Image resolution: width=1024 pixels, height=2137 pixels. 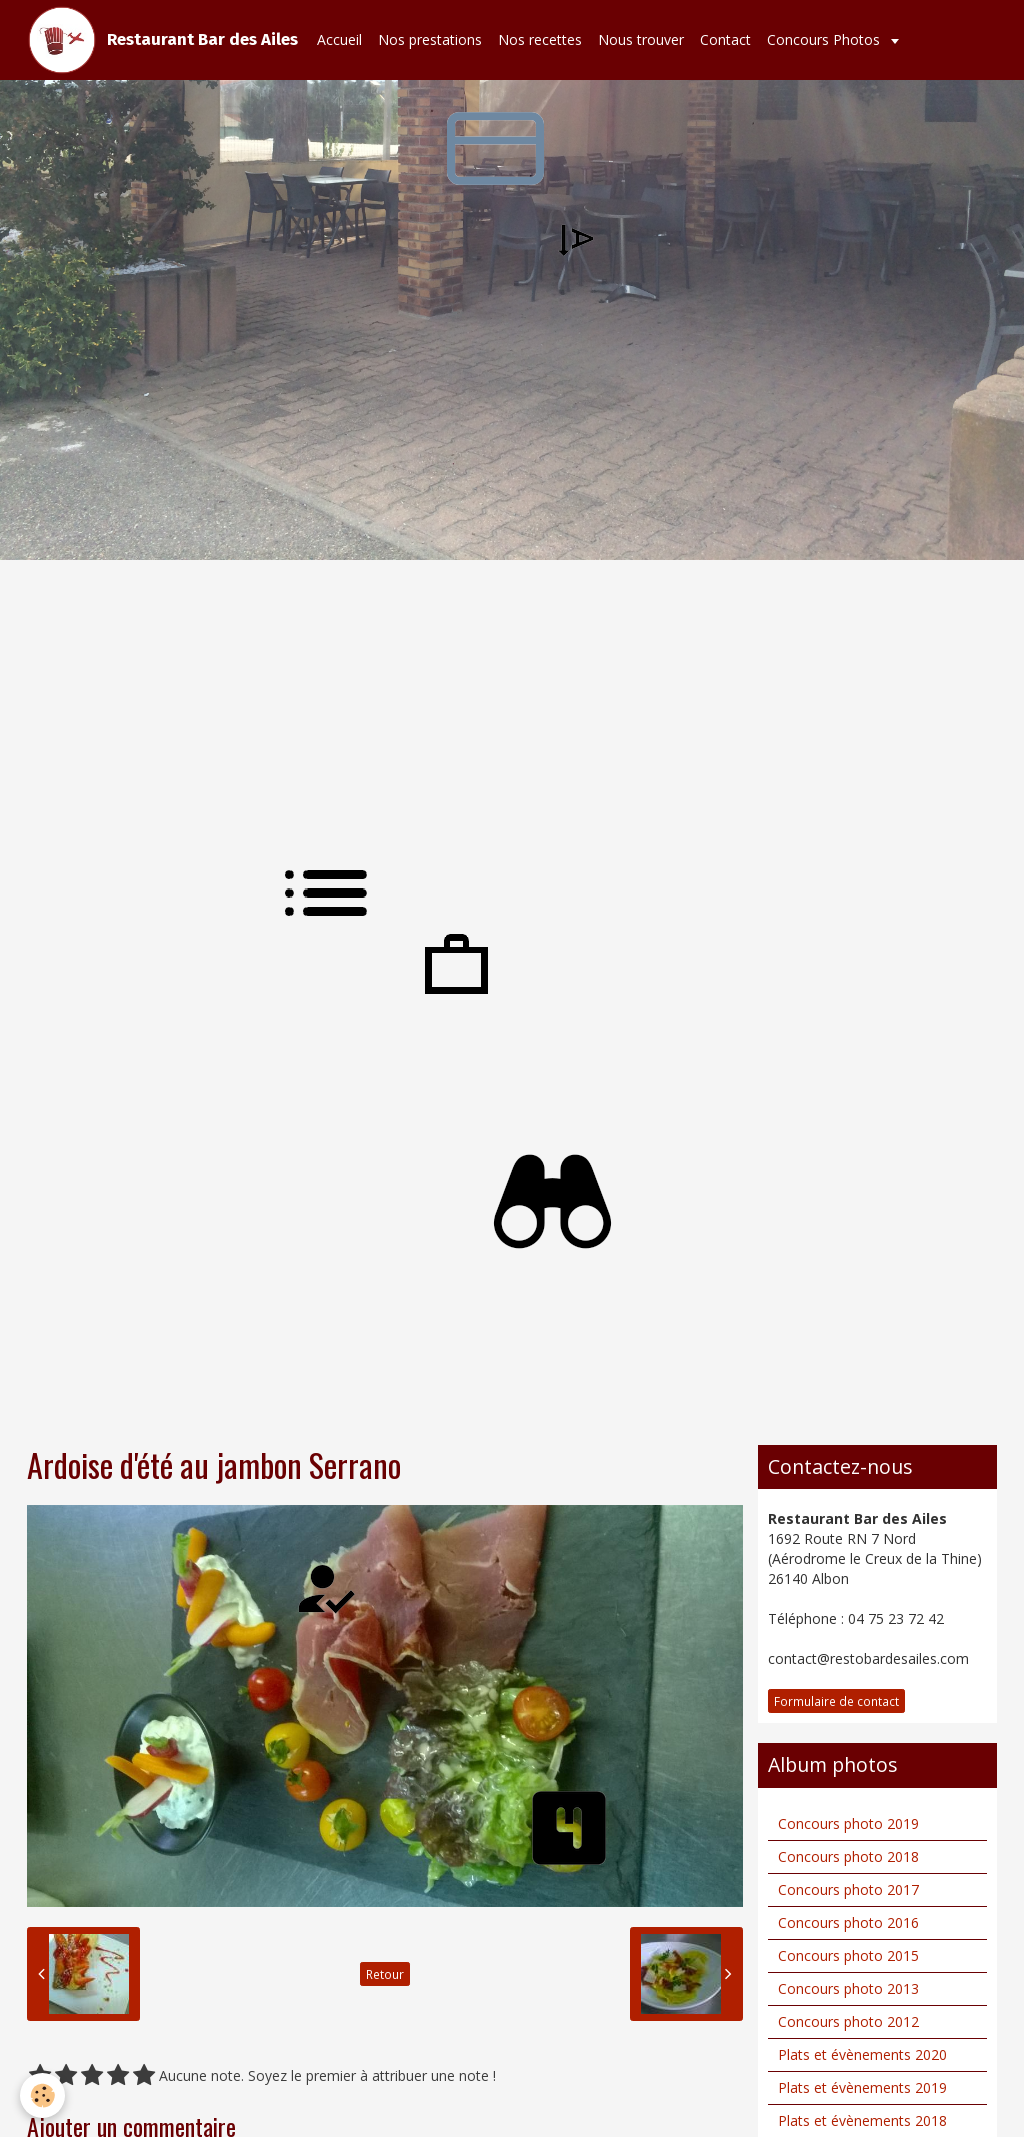 I want to click on verify or approve a user account, so click(x=325, y=1588).